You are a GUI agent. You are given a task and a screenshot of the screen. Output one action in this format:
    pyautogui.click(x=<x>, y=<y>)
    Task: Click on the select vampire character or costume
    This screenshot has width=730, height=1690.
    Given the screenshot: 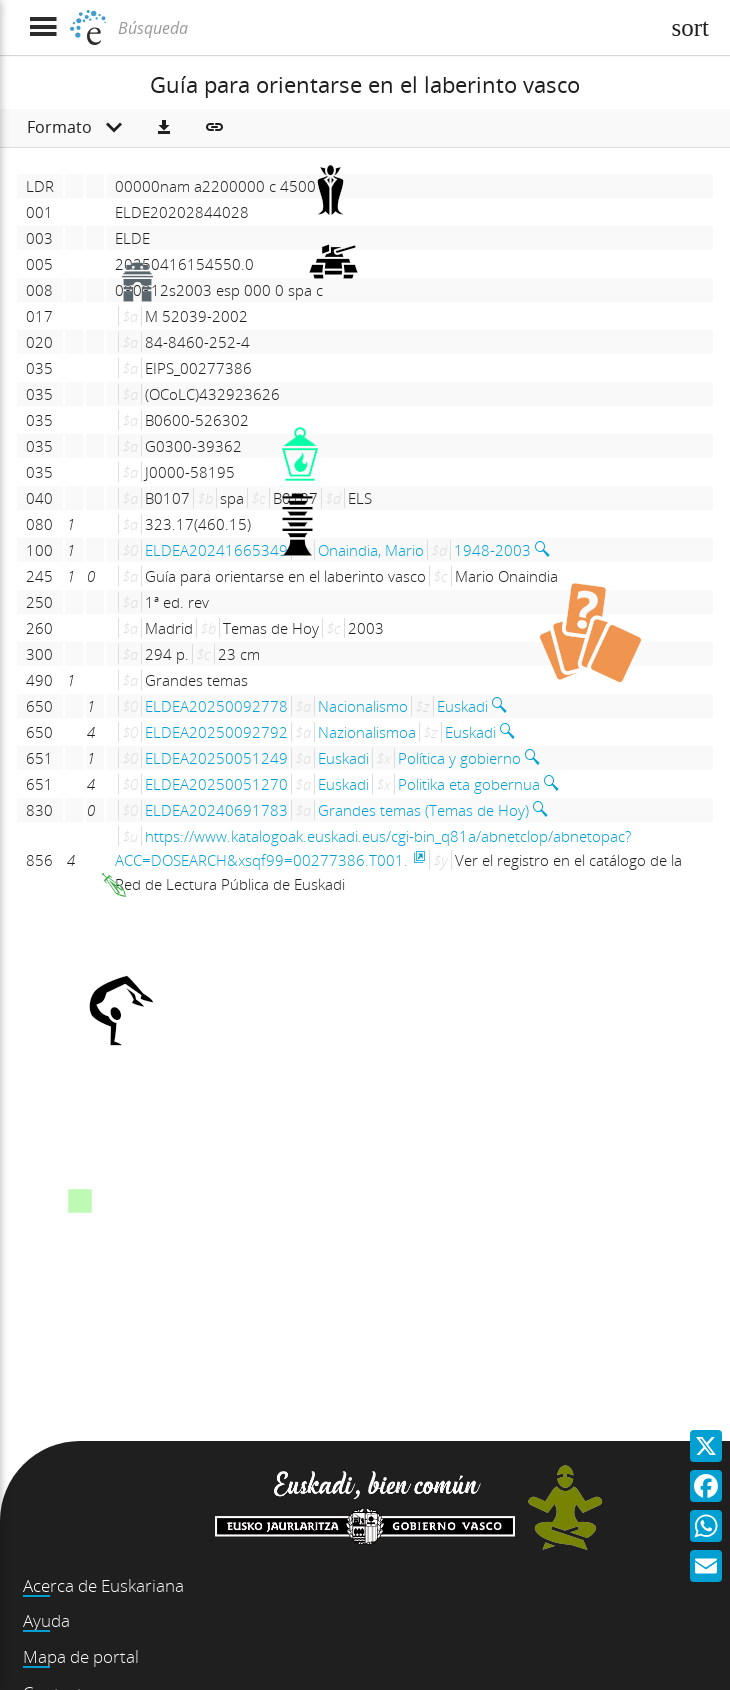 What is the action you would take?
    pyautogui.click(x=330, y=189)
    